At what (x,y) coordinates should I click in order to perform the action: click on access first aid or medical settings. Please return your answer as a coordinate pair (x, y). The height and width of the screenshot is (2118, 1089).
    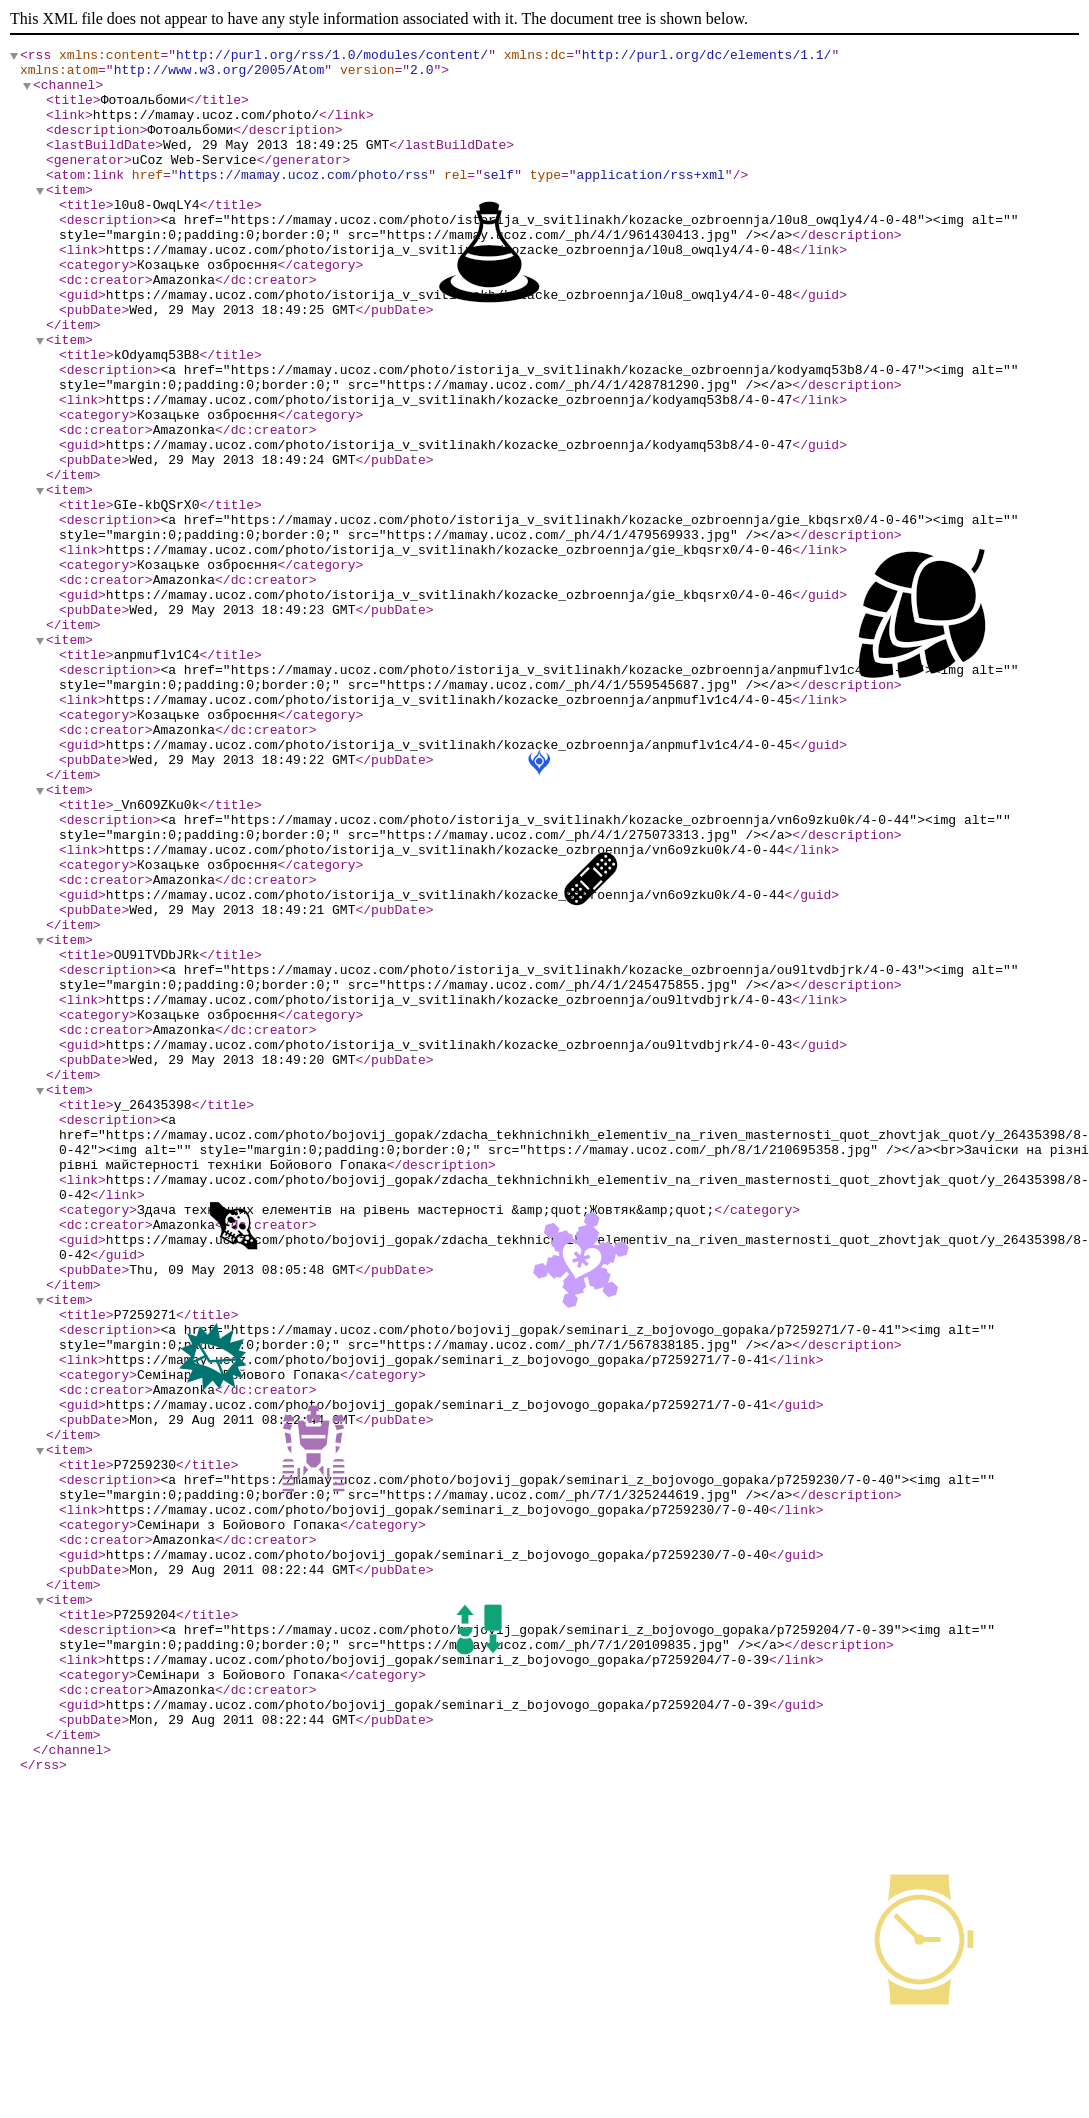
    Looking at the image, I should click on (590, 878).